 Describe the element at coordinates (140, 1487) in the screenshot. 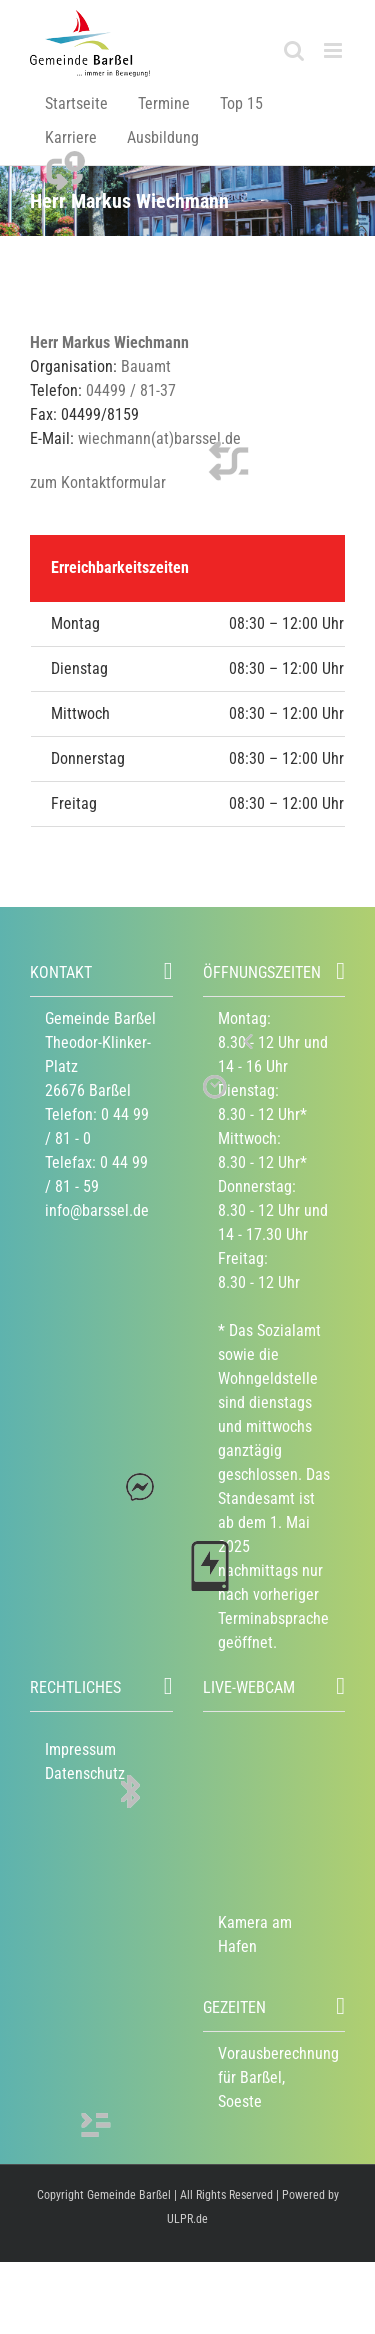

I see `open Caprine, a Facebook Messenger desktop client` at that location.